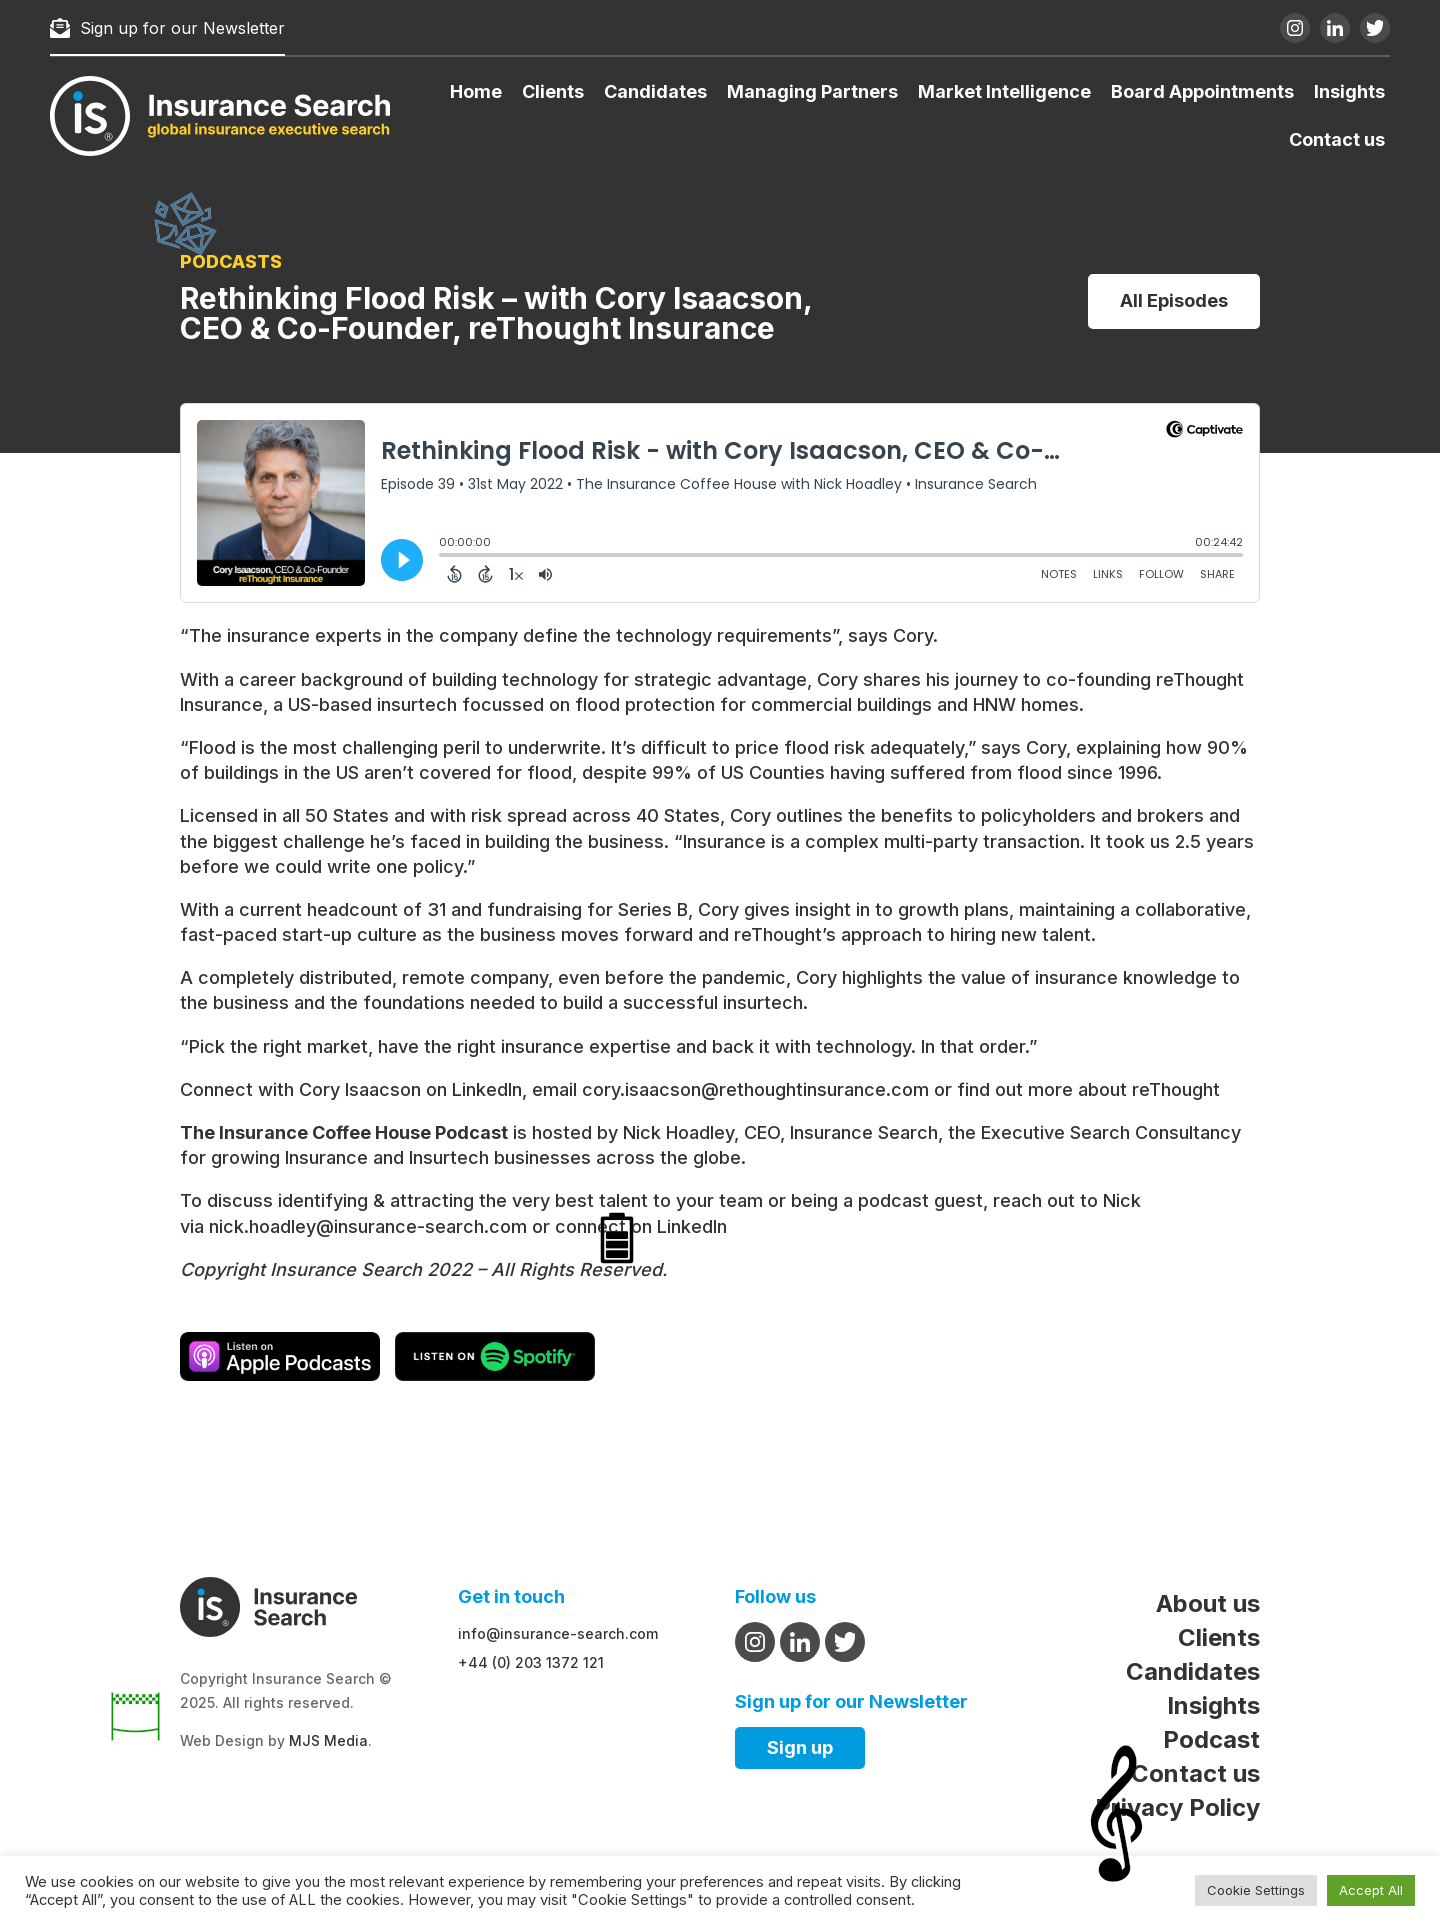  Describe the element at coordinates (135, 1716) in the screenshot. I see `indicates race or level completion` at that location.